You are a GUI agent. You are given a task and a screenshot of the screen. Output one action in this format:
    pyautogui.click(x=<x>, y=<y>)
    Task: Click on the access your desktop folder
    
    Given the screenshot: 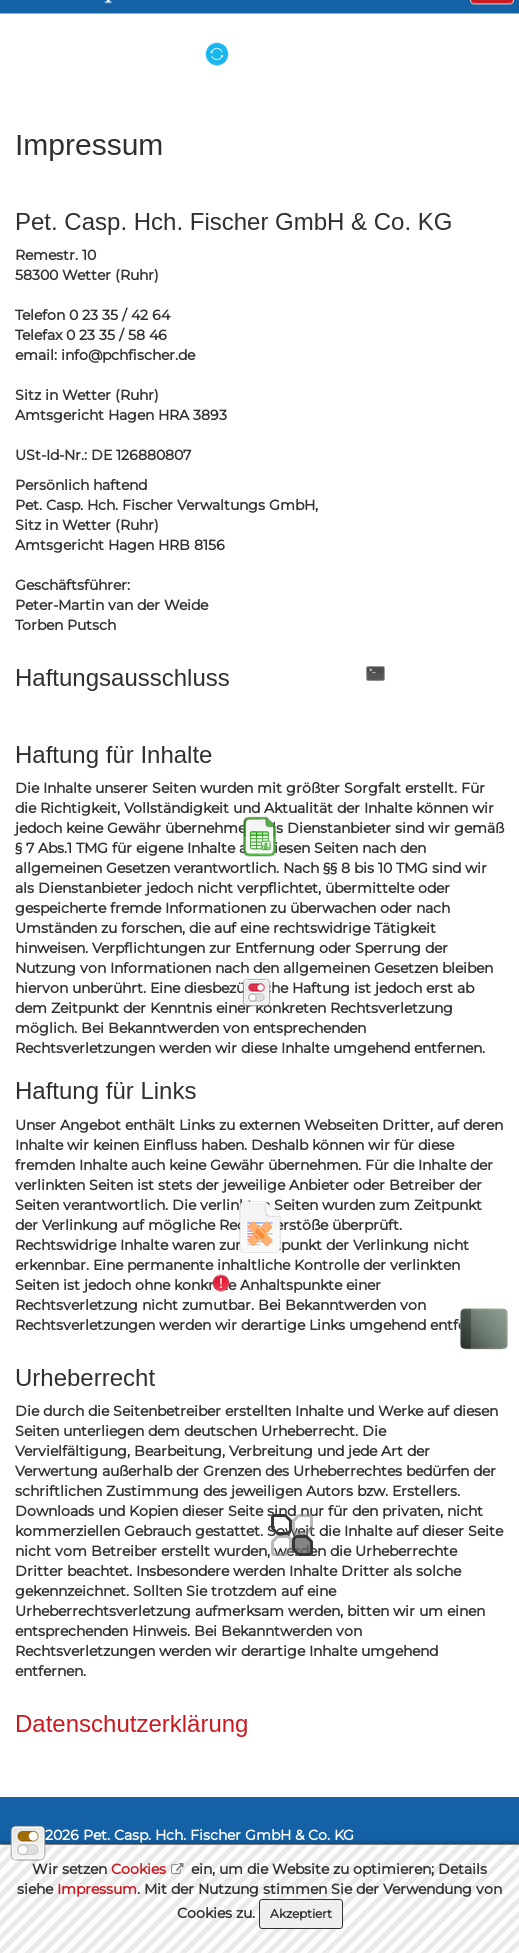 What is the action you would take?
    pyautogui.click(x=484, y=1327)
    